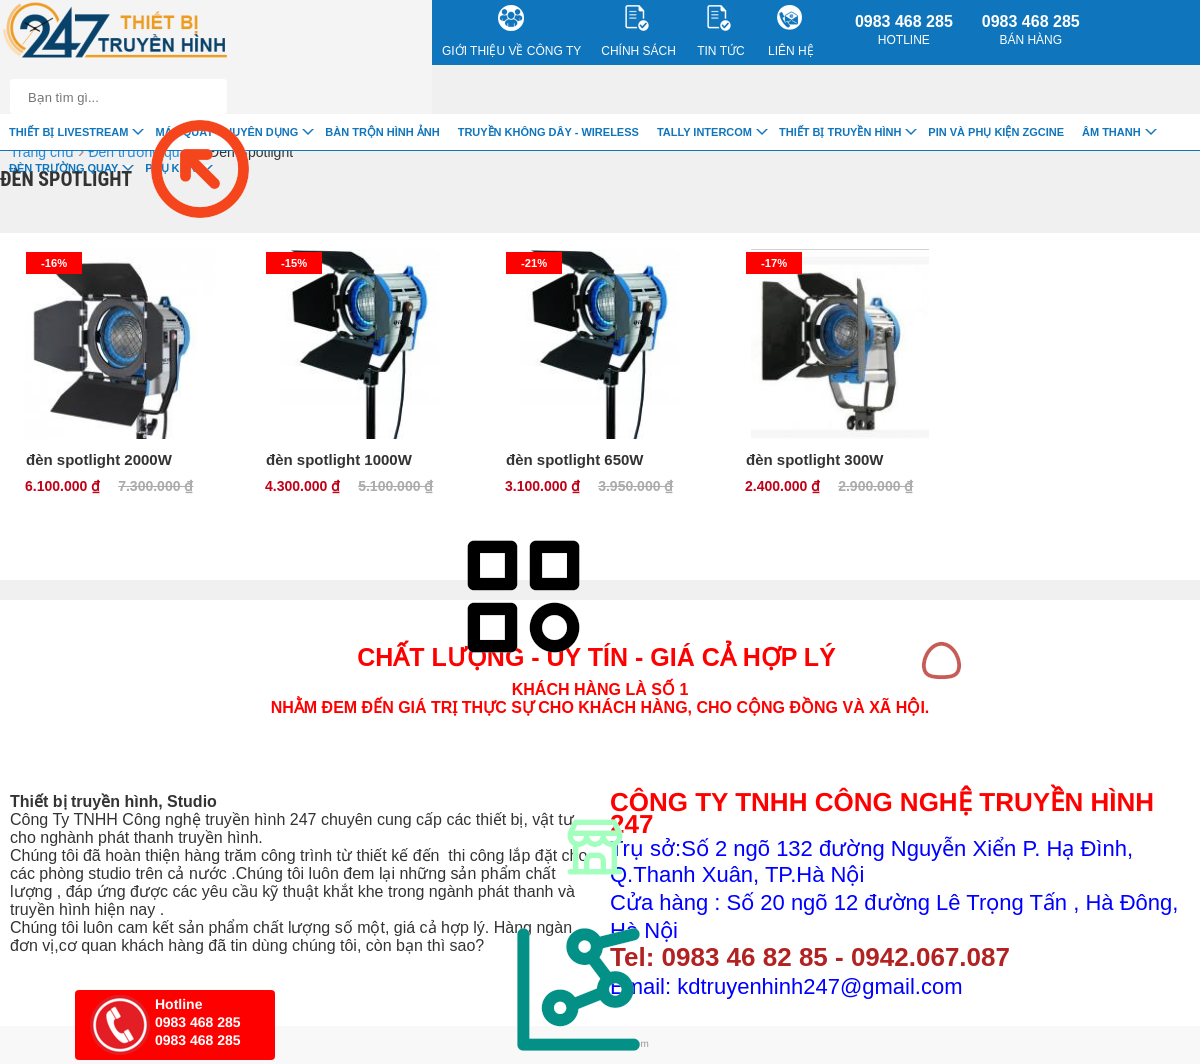 The width and height of the screenshot is (1200, 1064). I want to click on browse or open the store, so click(595, 847).